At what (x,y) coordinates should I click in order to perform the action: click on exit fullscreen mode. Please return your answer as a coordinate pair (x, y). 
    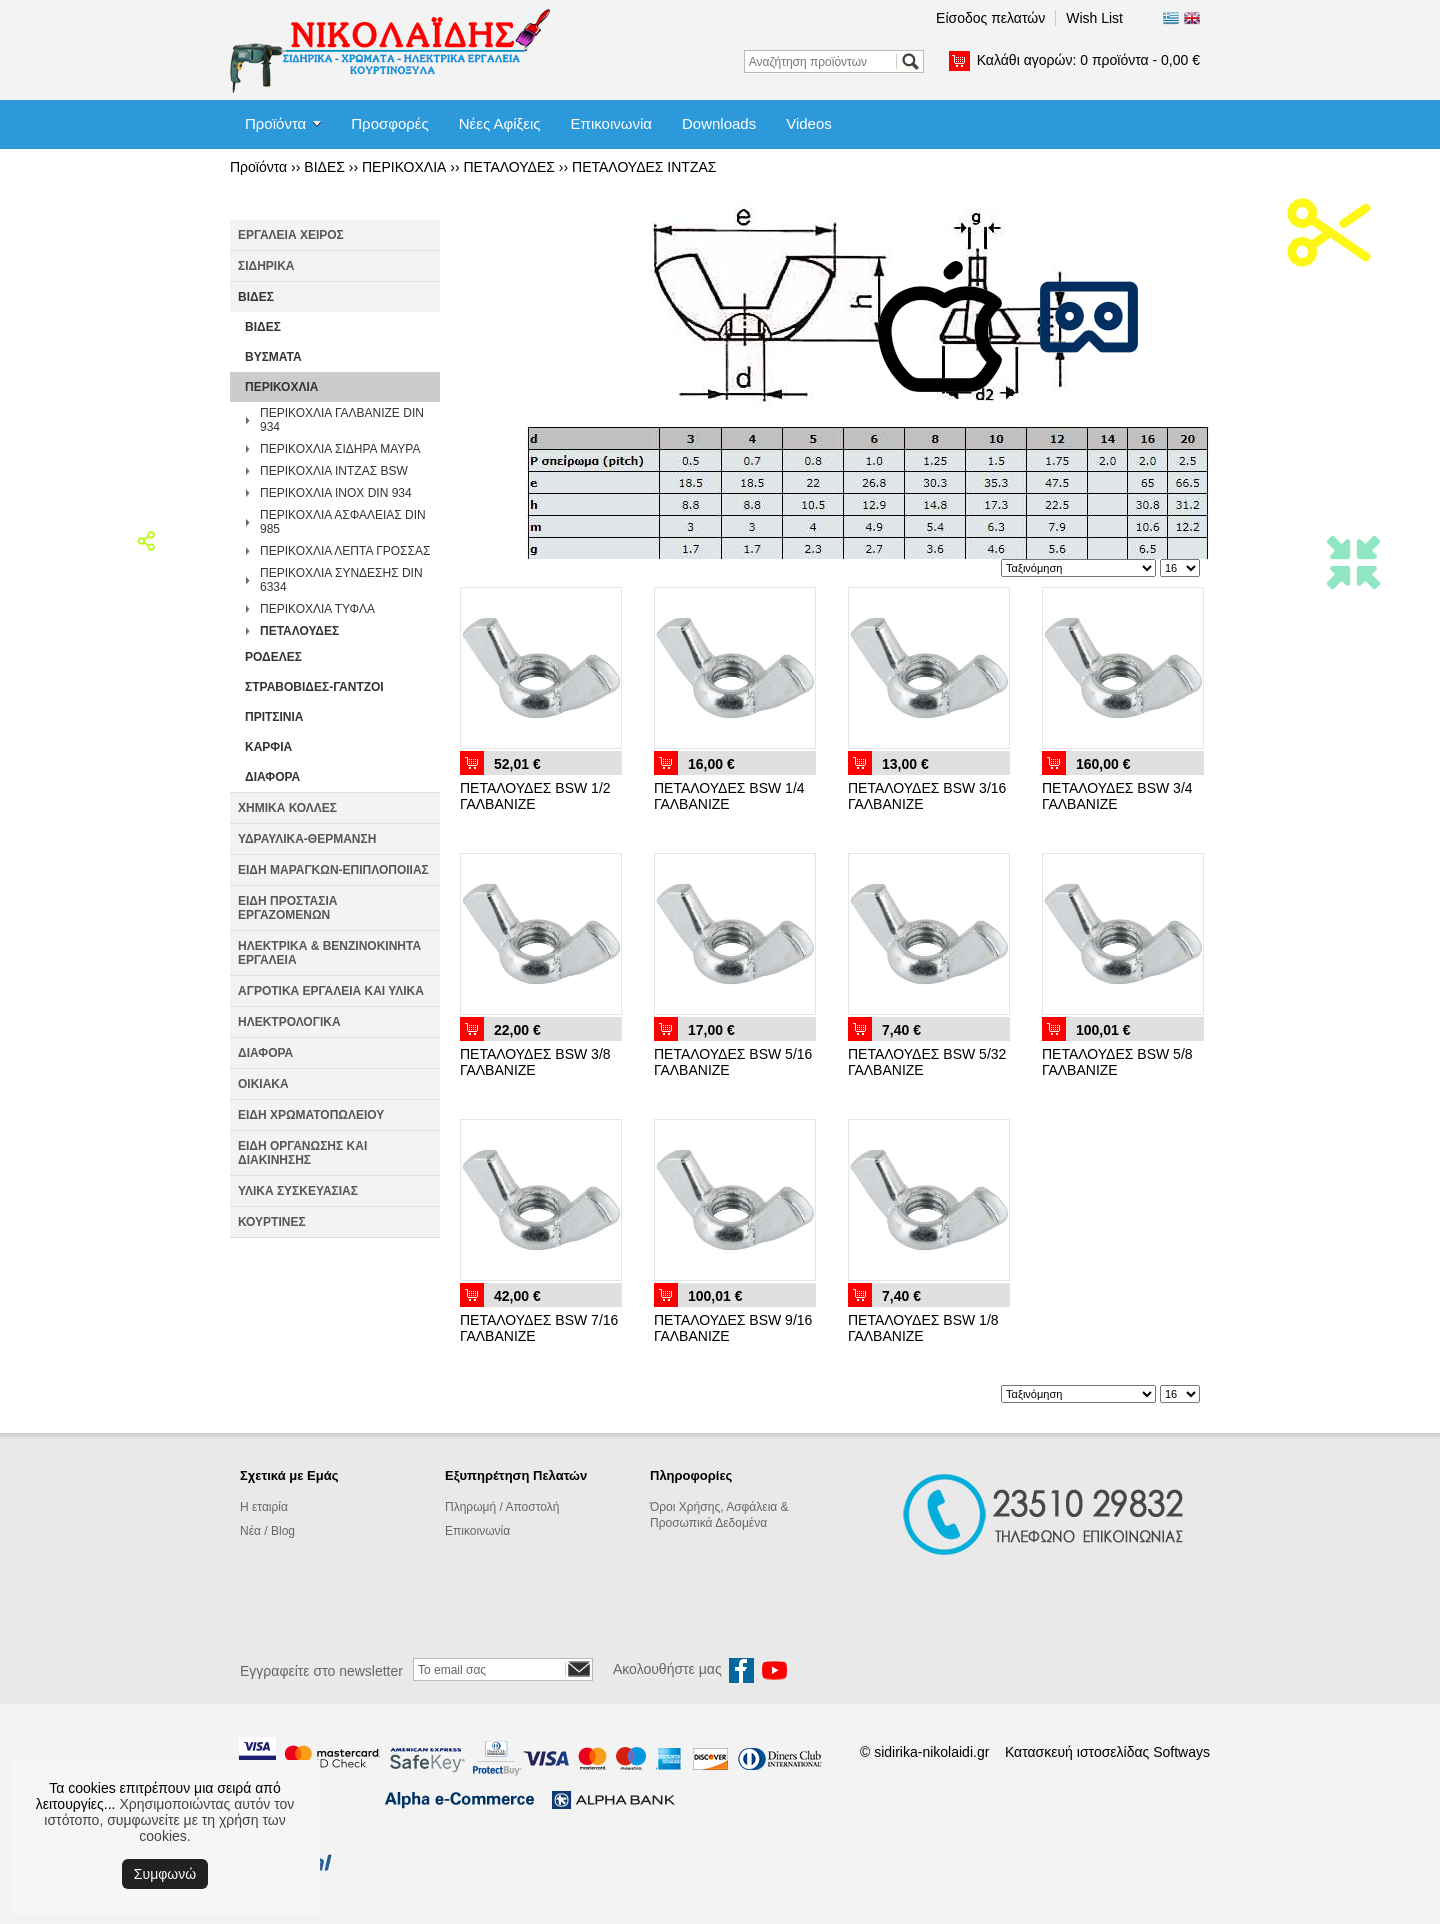
    Looking at the image, I should click on (1353, 562).